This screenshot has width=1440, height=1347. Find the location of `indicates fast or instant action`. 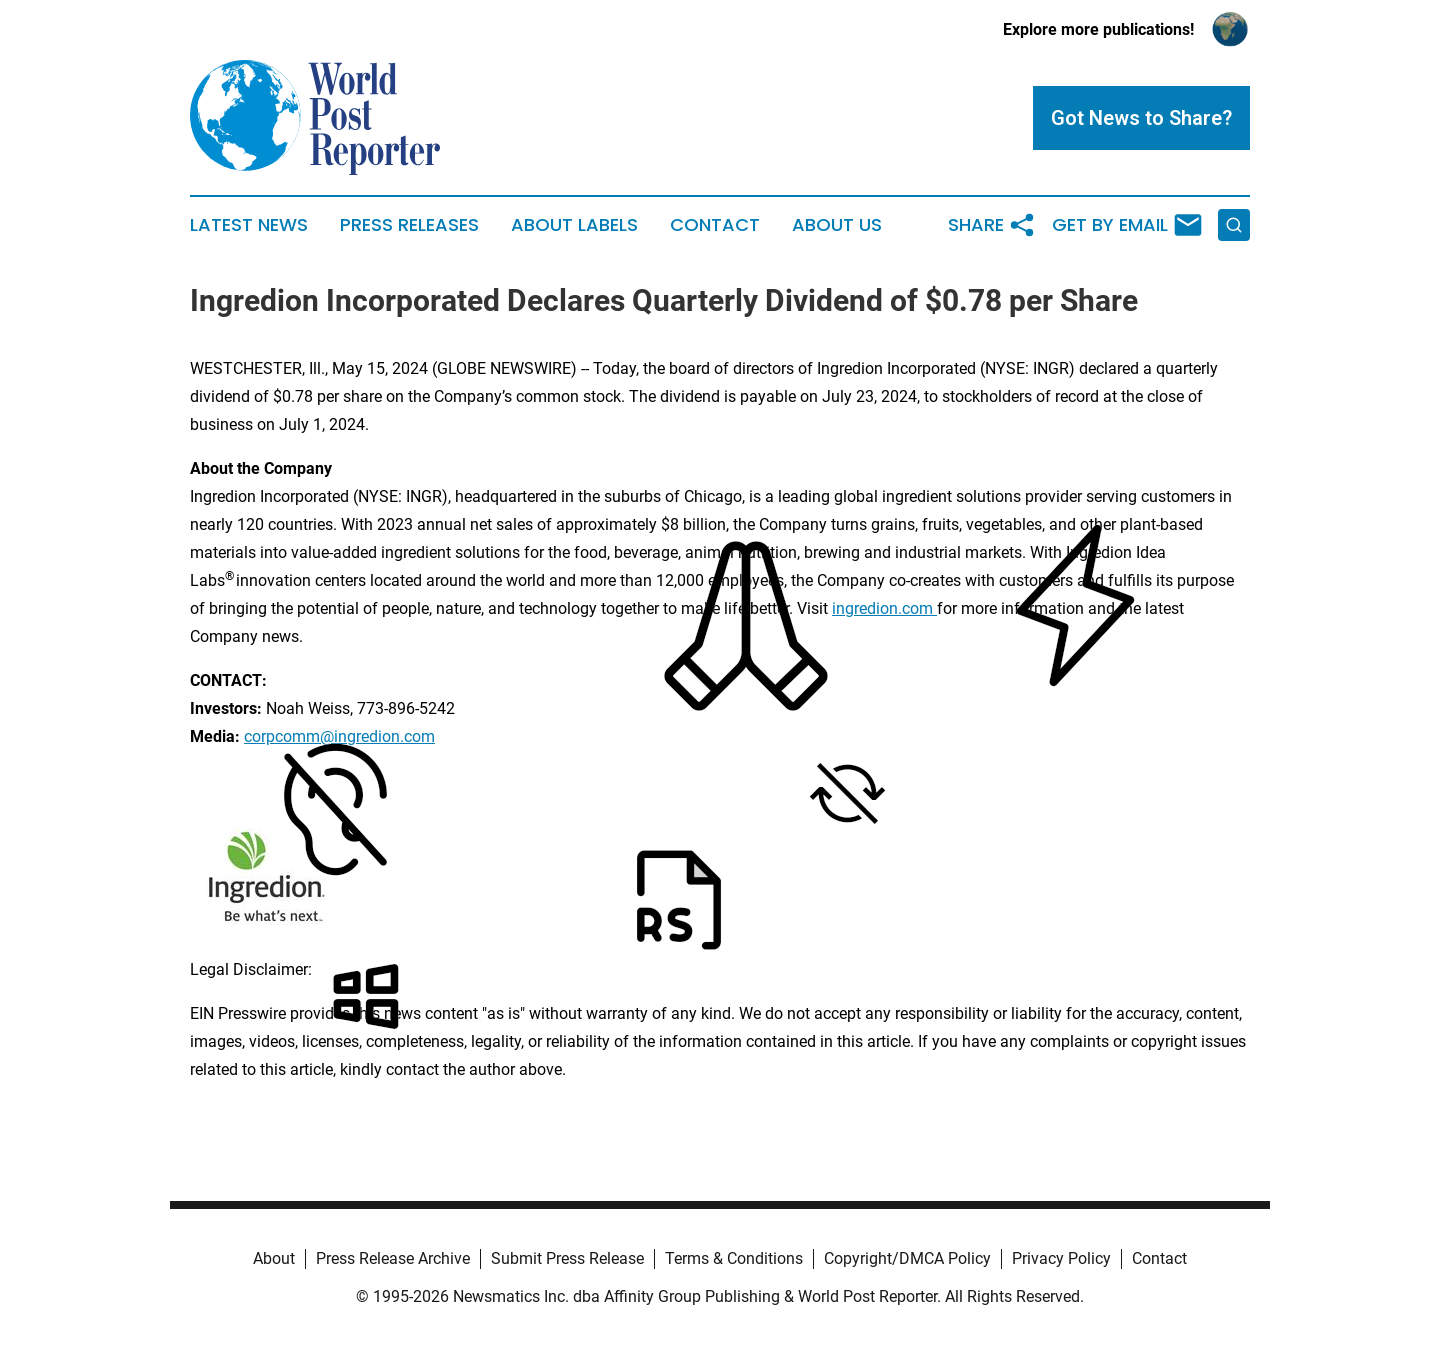

indicates fast or instant action is located at coordinates (1075, 605).